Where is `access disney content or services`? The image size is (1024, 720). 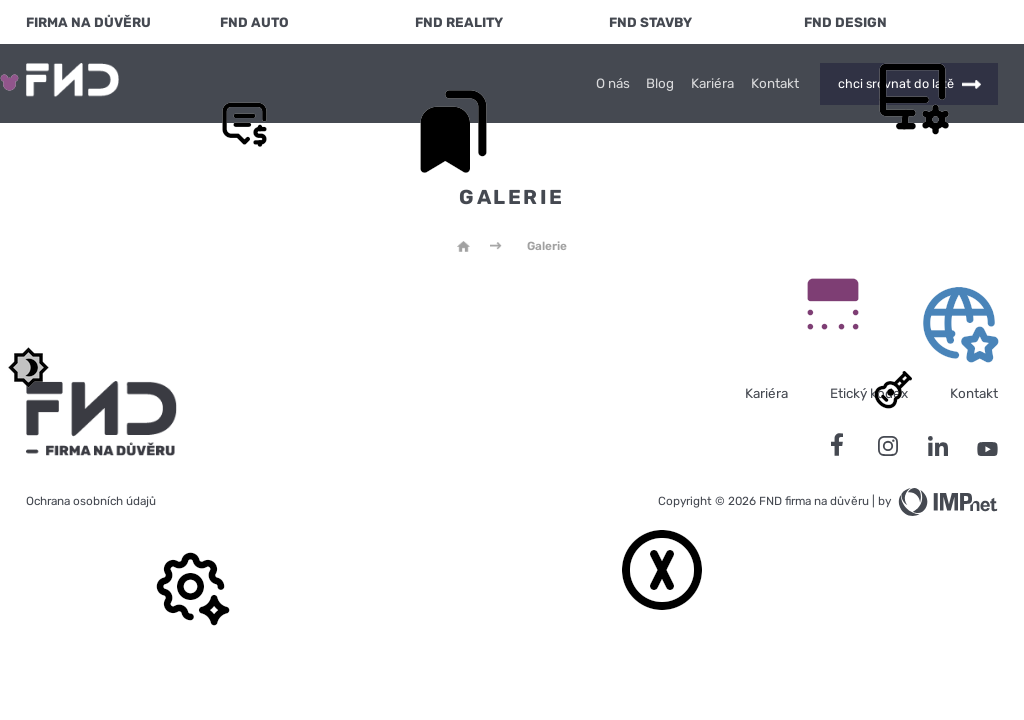 access disney content or services is located at coordinates (9, 82).